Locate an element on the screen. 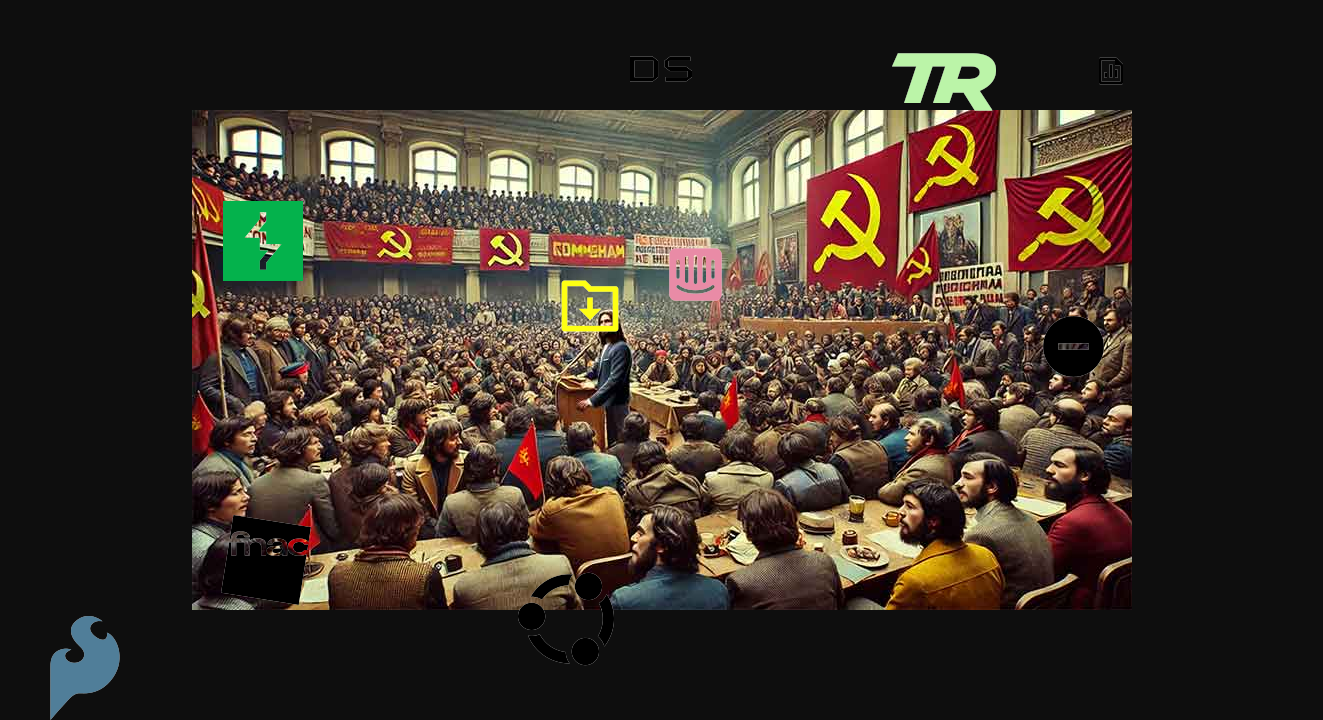  open the TrainerRoad cycling training app is located at coordinates (944, 82).